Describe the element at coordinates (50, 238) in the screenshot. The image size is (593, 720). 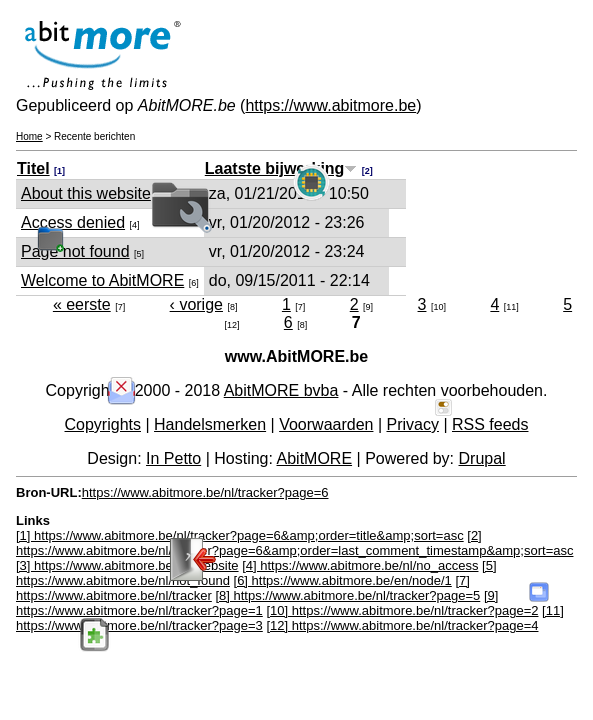
I see `create a new folder` at that location.